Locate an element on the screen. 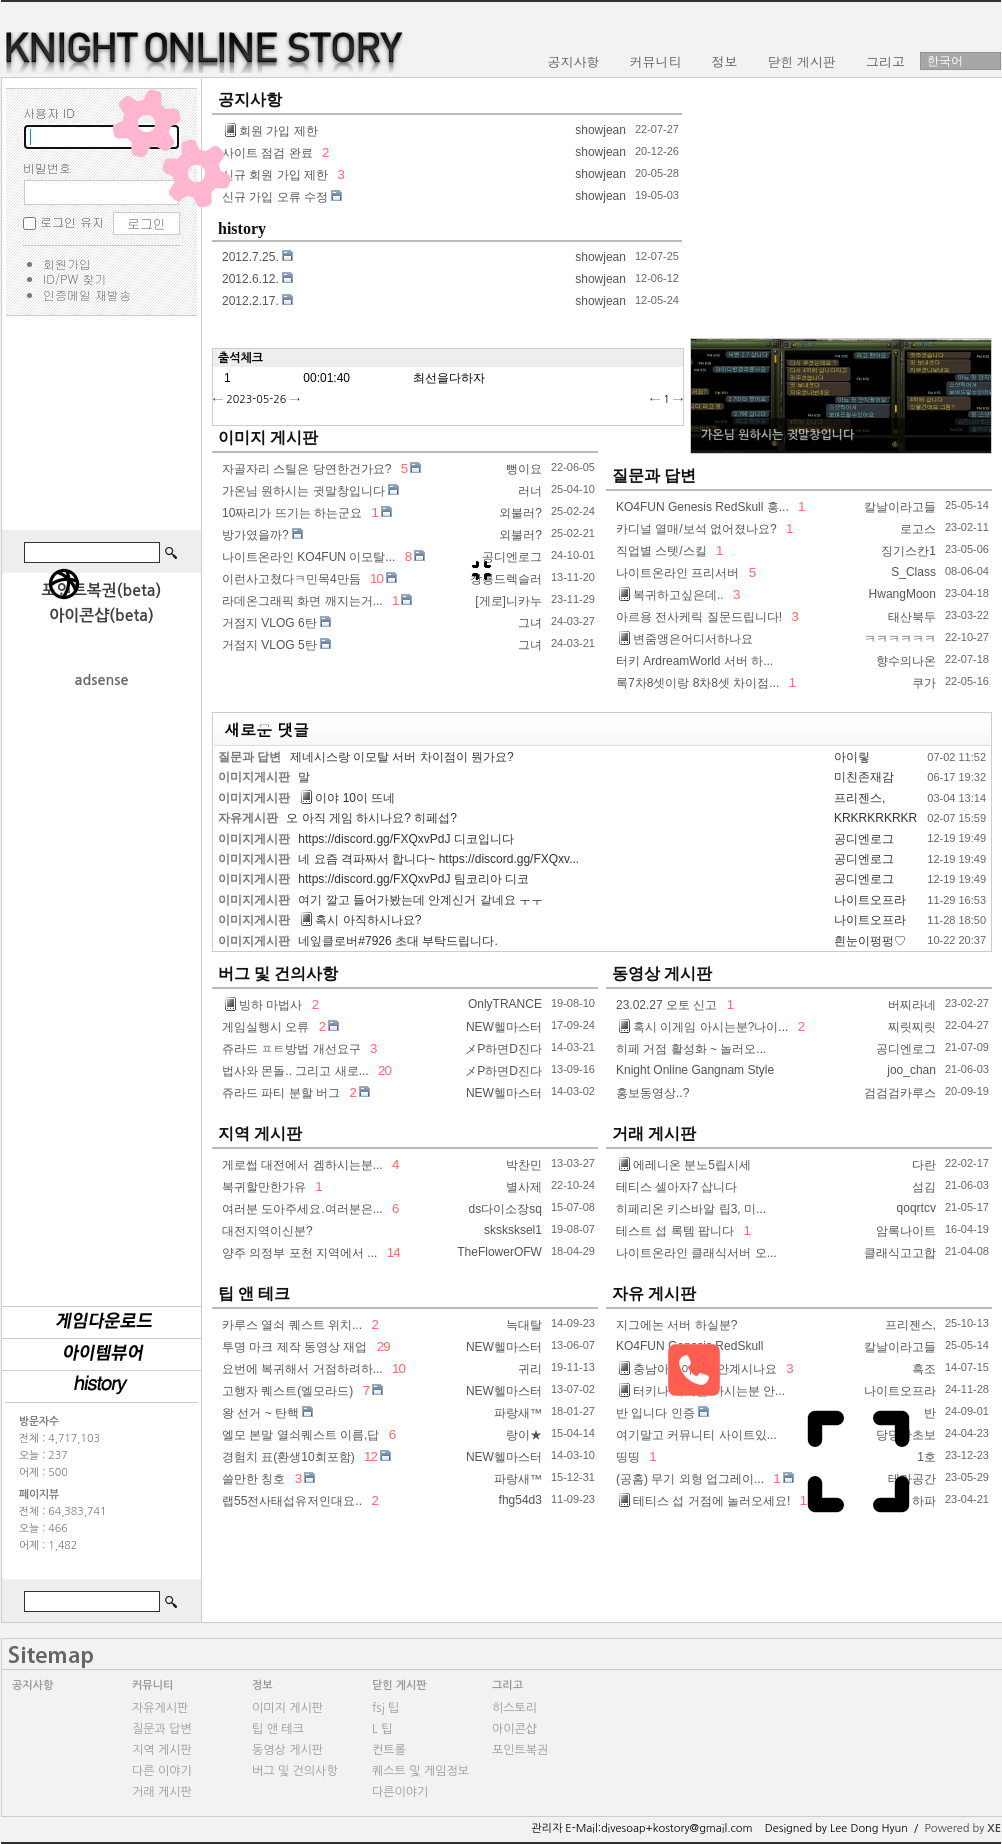 This screenshot has width=1002, height=1844. access games or entertainment section is located at coordinates (64, 584).